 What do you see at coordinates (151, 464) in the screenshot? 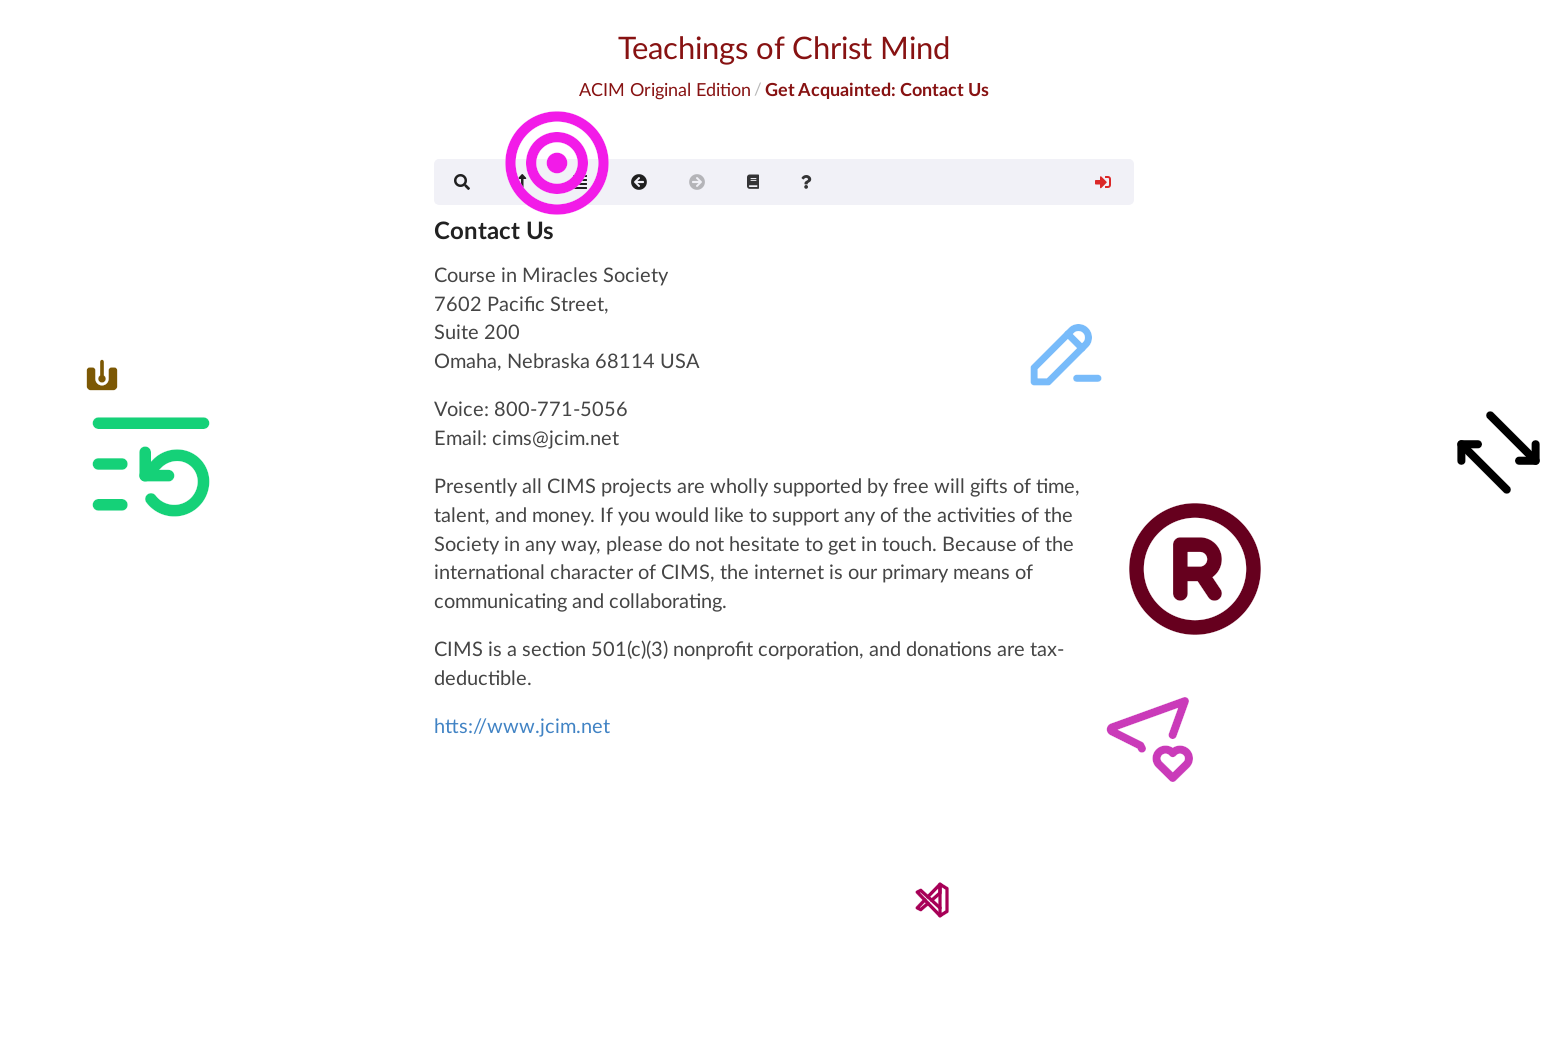
I see `restart or reset a list to its original order` at bounding box center [151, 464].